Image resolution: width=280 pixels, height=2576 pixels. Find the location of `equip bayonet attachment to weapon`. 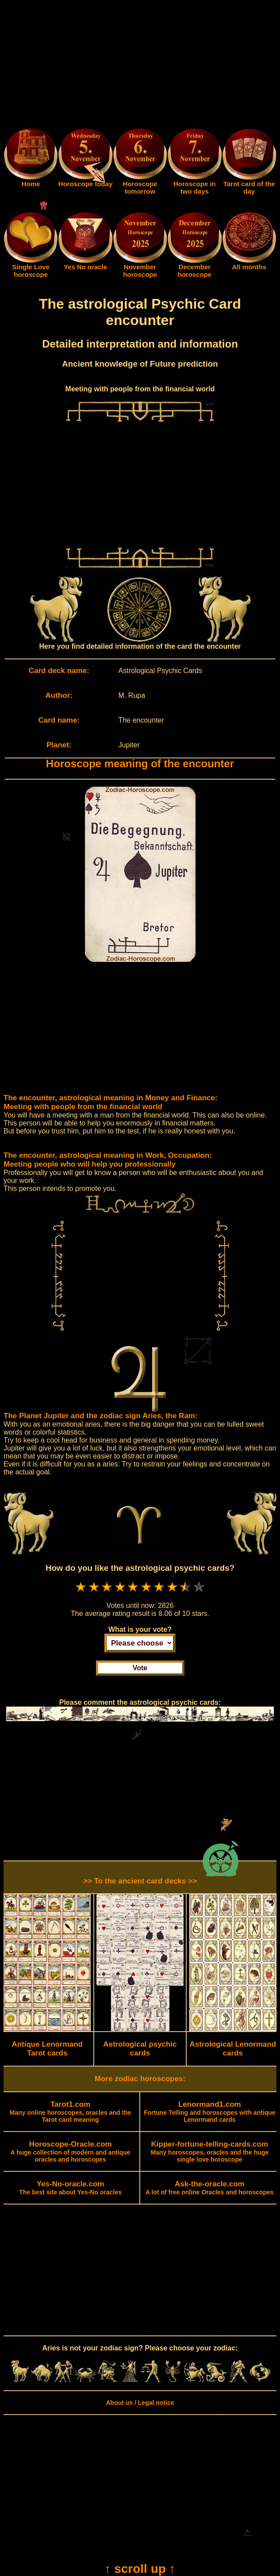

equip bayonet attachment to weapon is located at coordinates (136, 1735).